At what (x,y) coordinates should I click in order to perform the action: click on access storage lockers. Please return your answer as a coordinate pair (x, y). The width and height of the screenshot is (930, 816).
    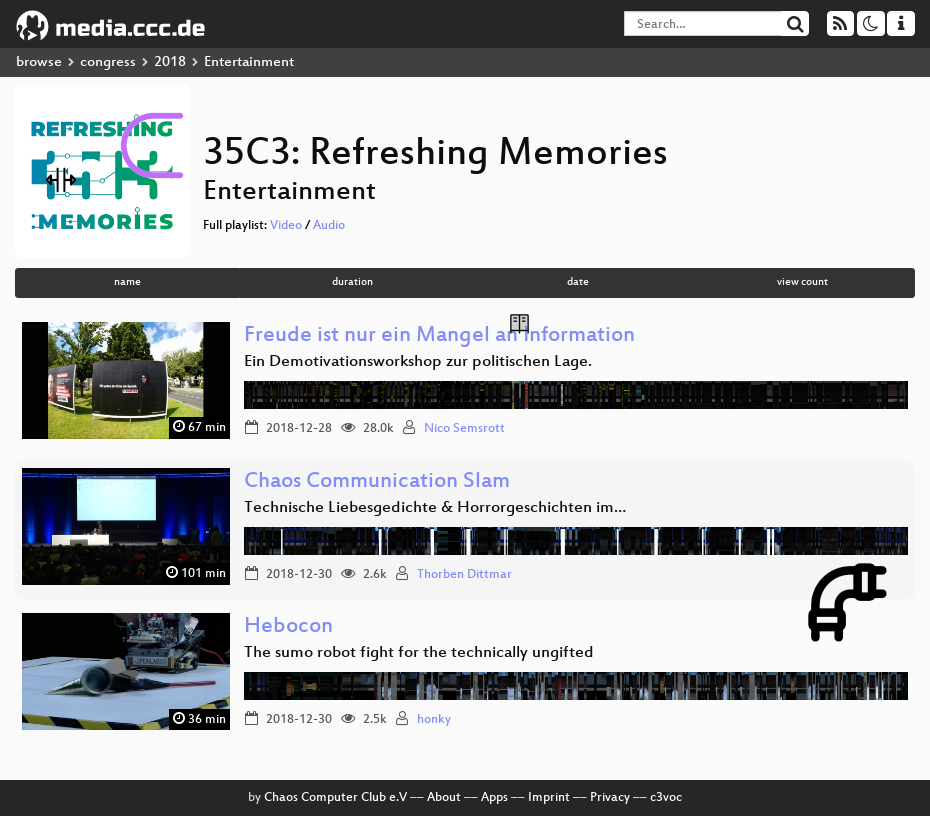
    Looking at the image, I should click on (519, 323).